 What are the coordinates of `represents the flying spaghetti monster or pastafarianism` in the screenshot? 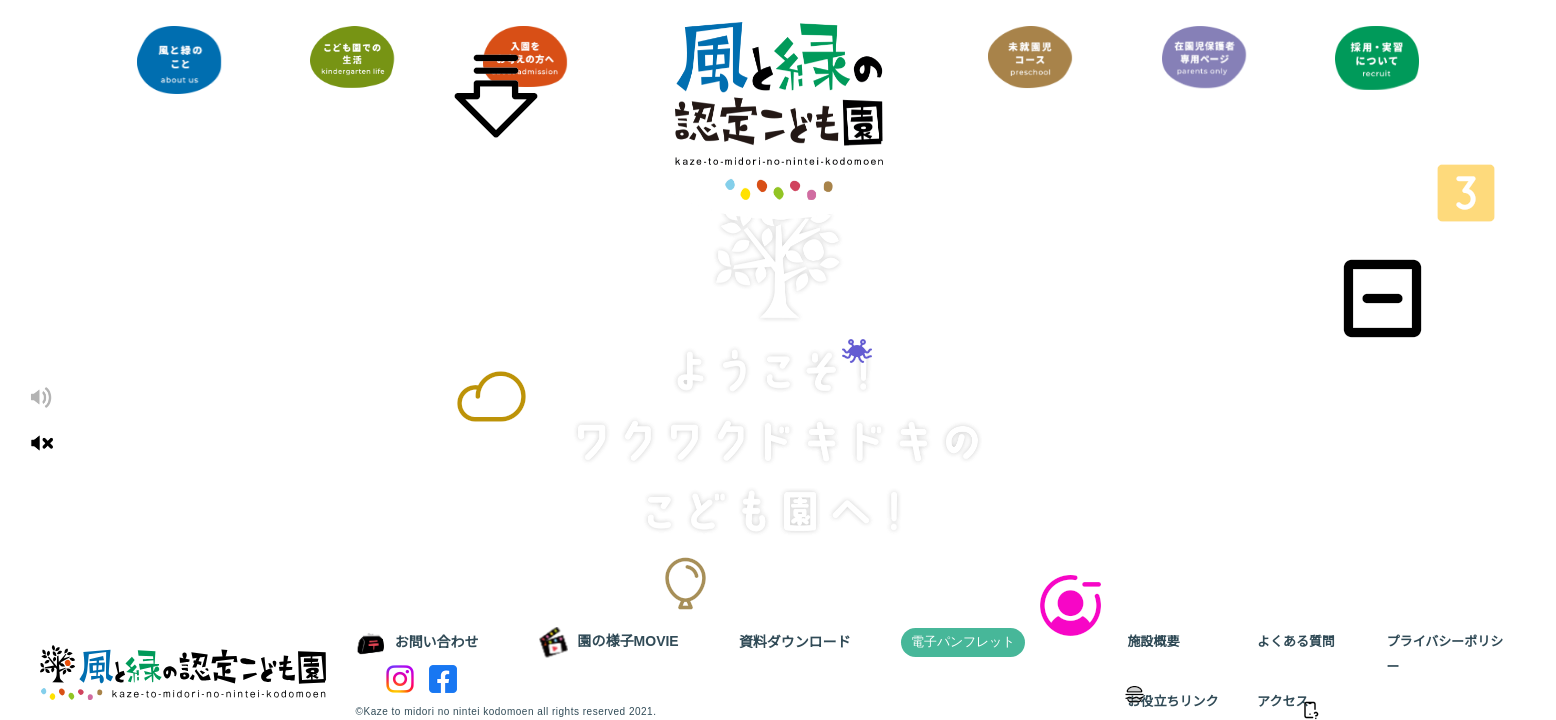 It's located at (857, 351).